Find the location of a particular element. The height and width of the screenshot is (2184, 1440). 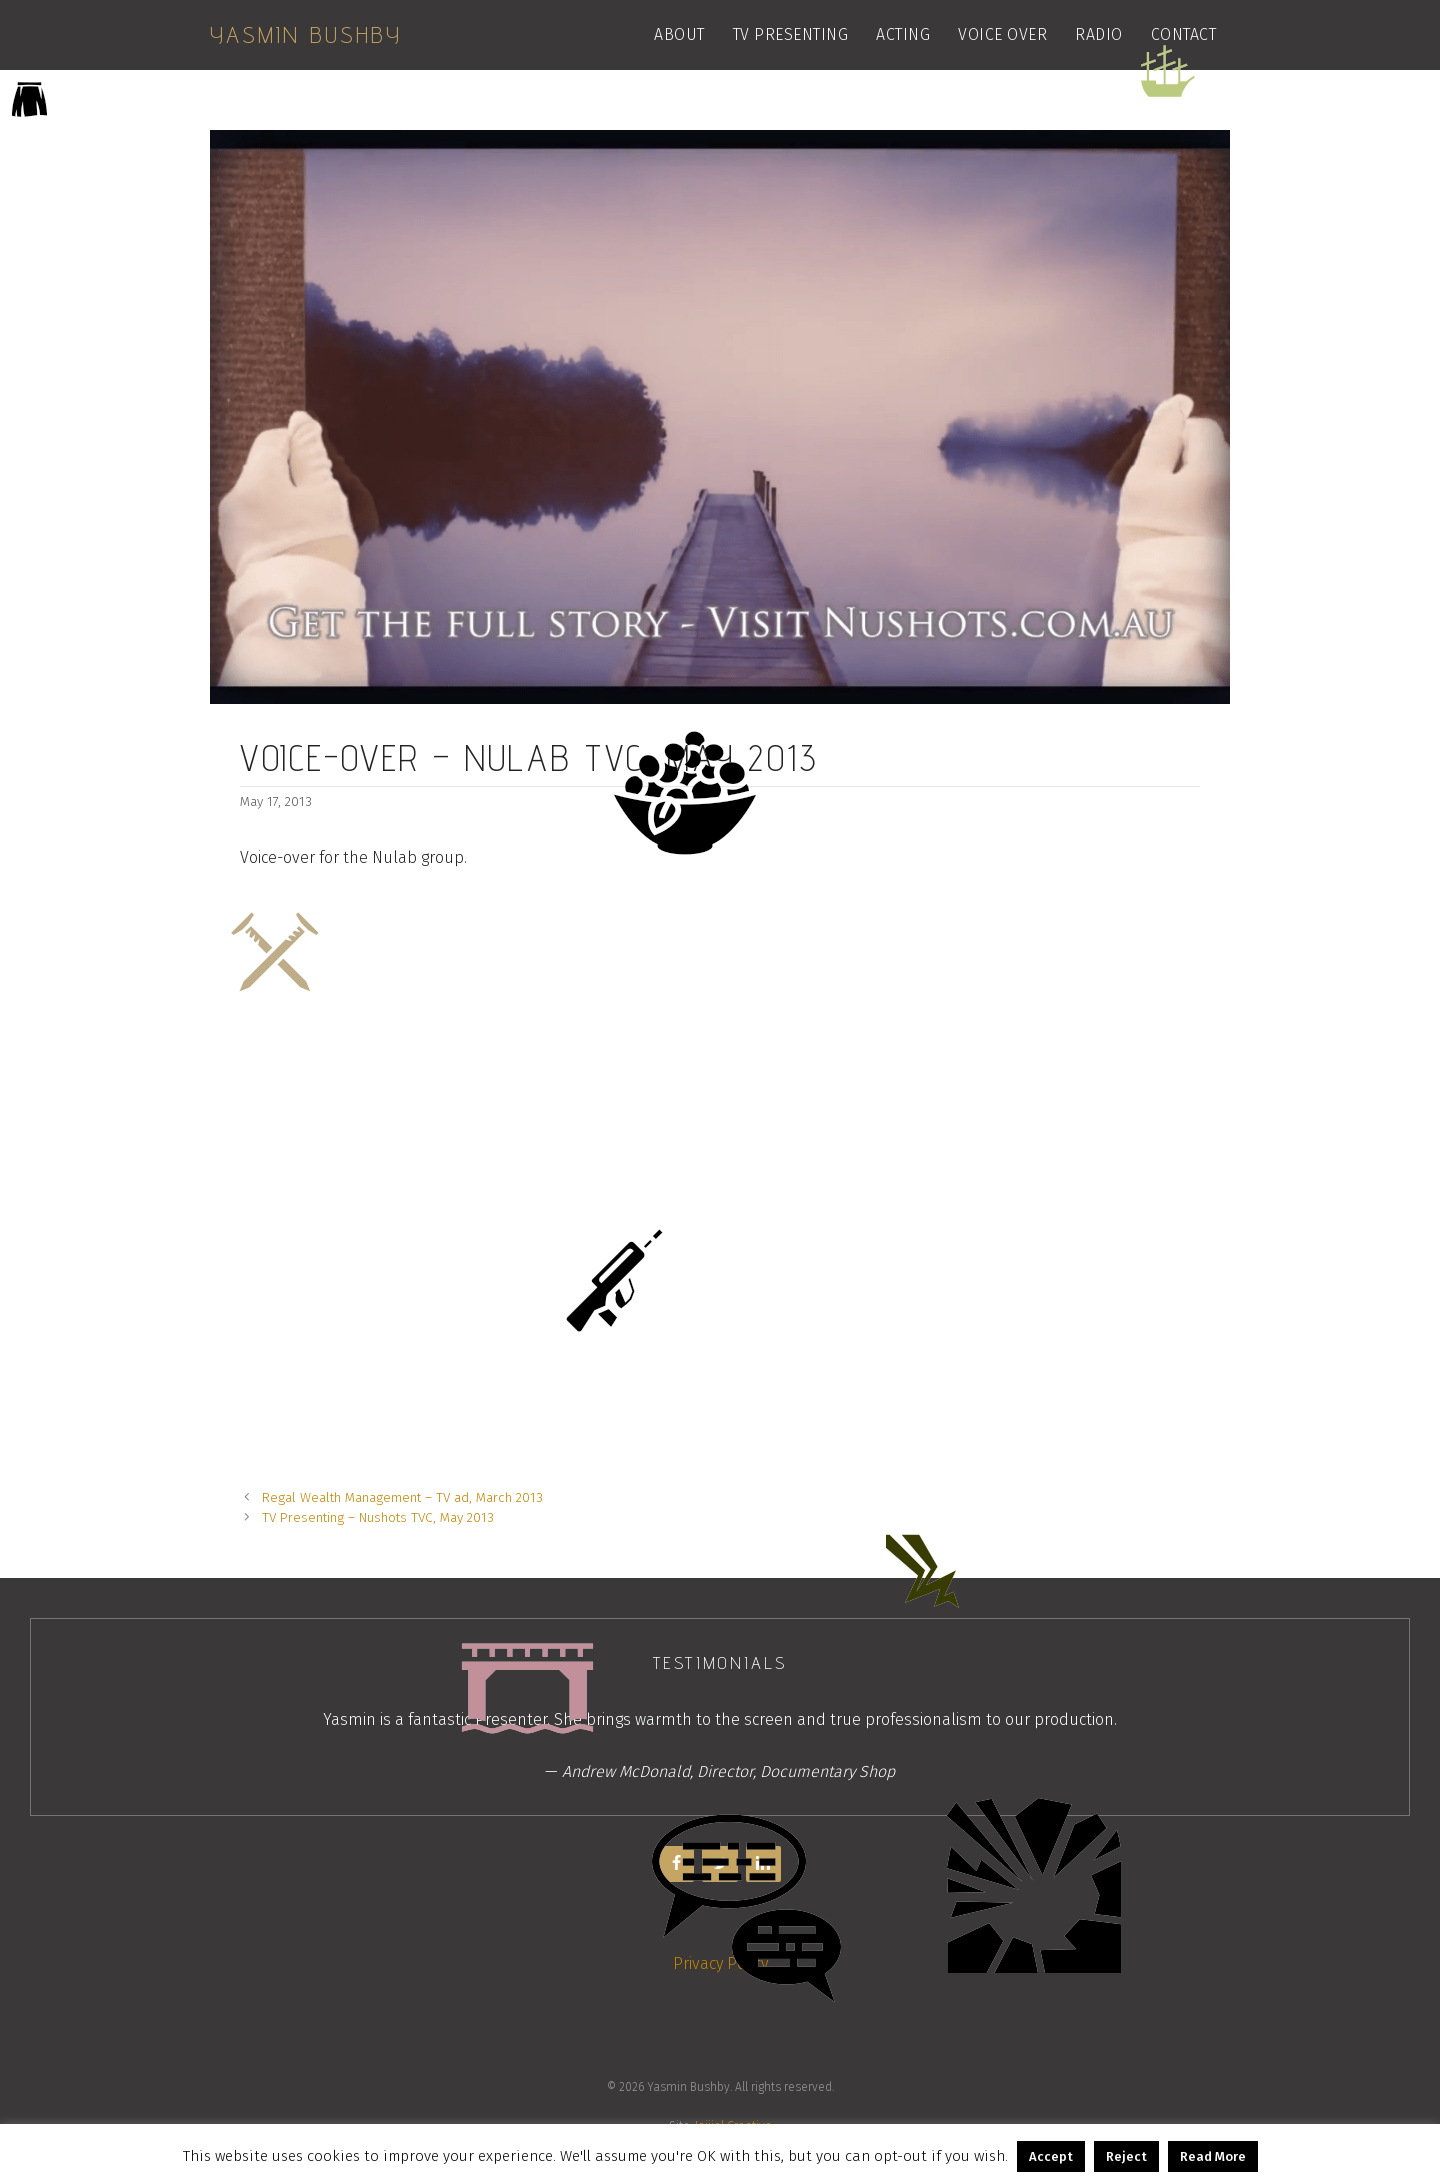

view fruit or berry recipes is located at coordinates (685, 793).